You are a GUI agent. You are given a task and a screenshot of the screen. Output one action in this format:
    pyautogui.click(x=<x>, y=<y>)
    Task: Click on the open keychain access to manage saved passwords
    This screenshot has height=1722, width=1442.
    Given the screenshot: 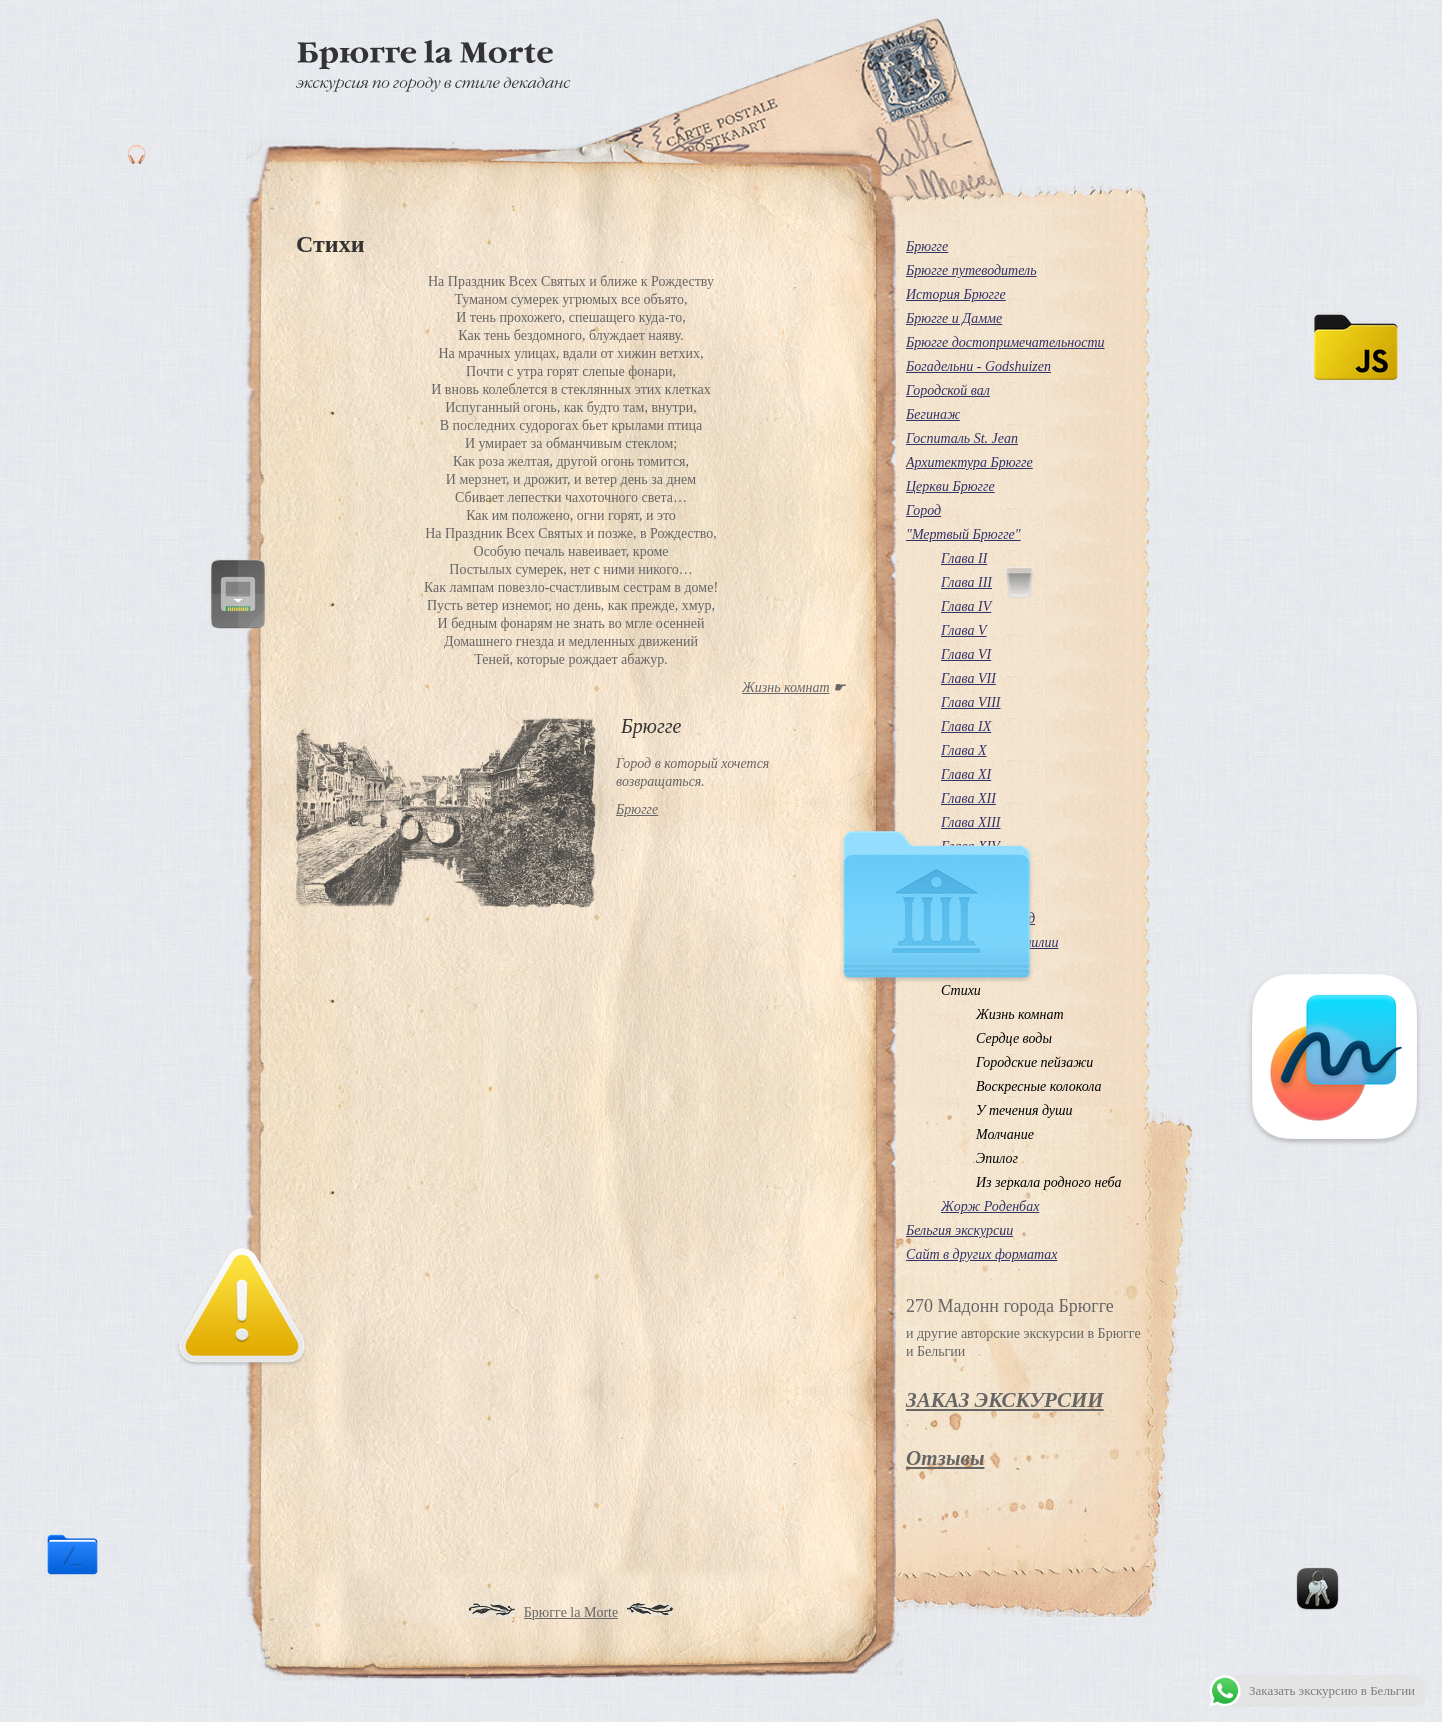 What is the action you would take?
    pyautogui.click(x=1317, y=1588)
    